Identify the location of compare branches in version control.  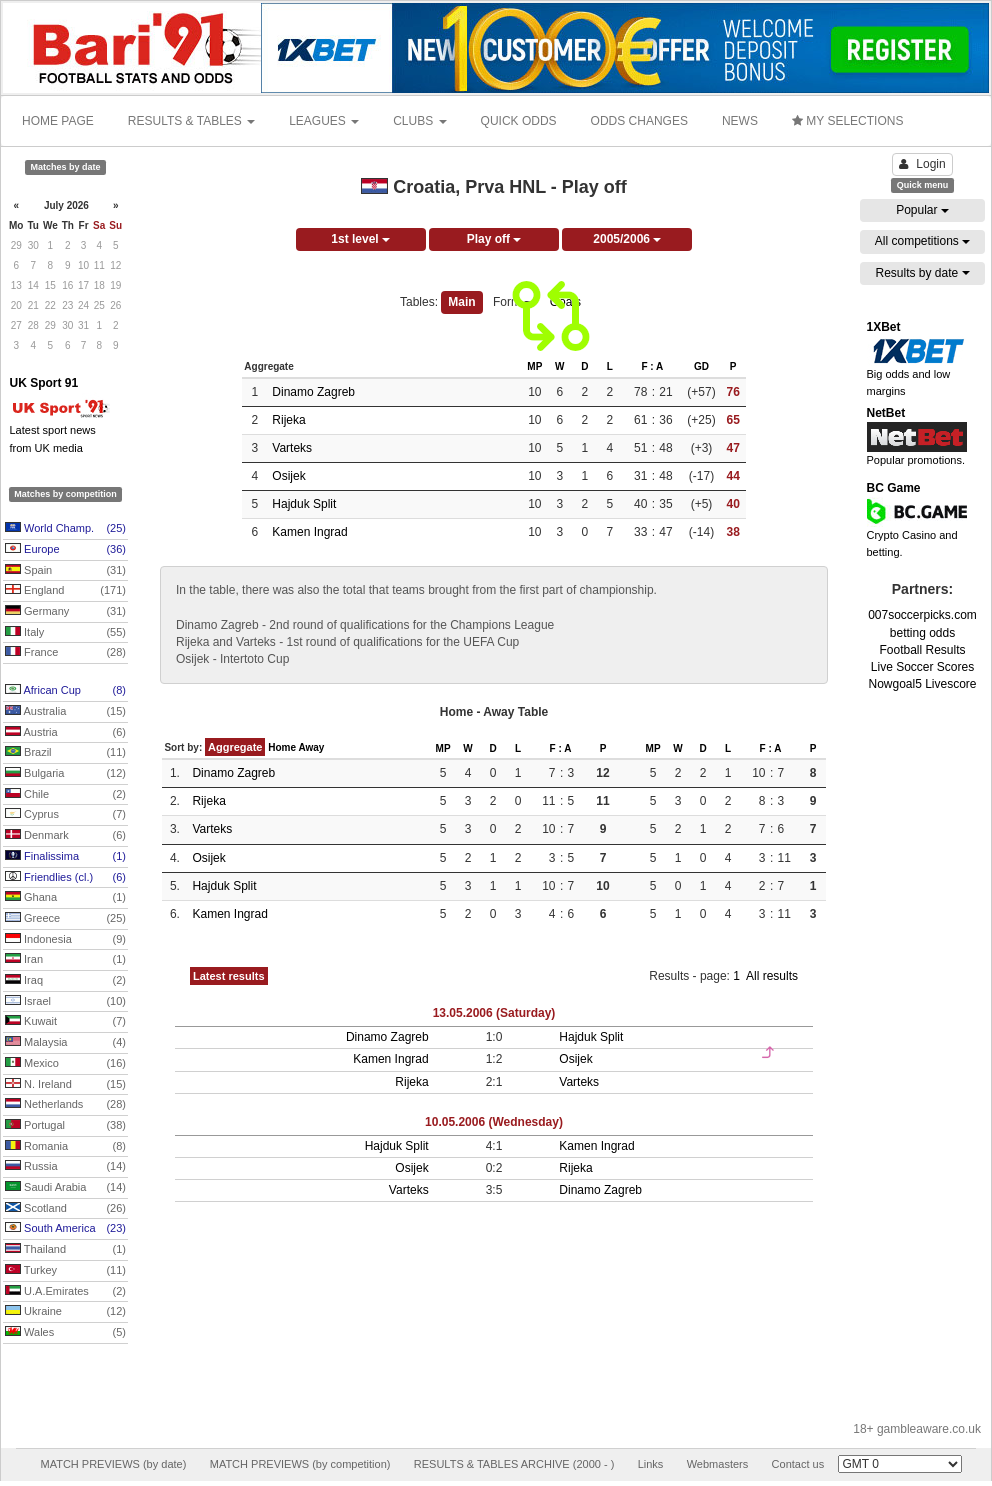
(551, 316).